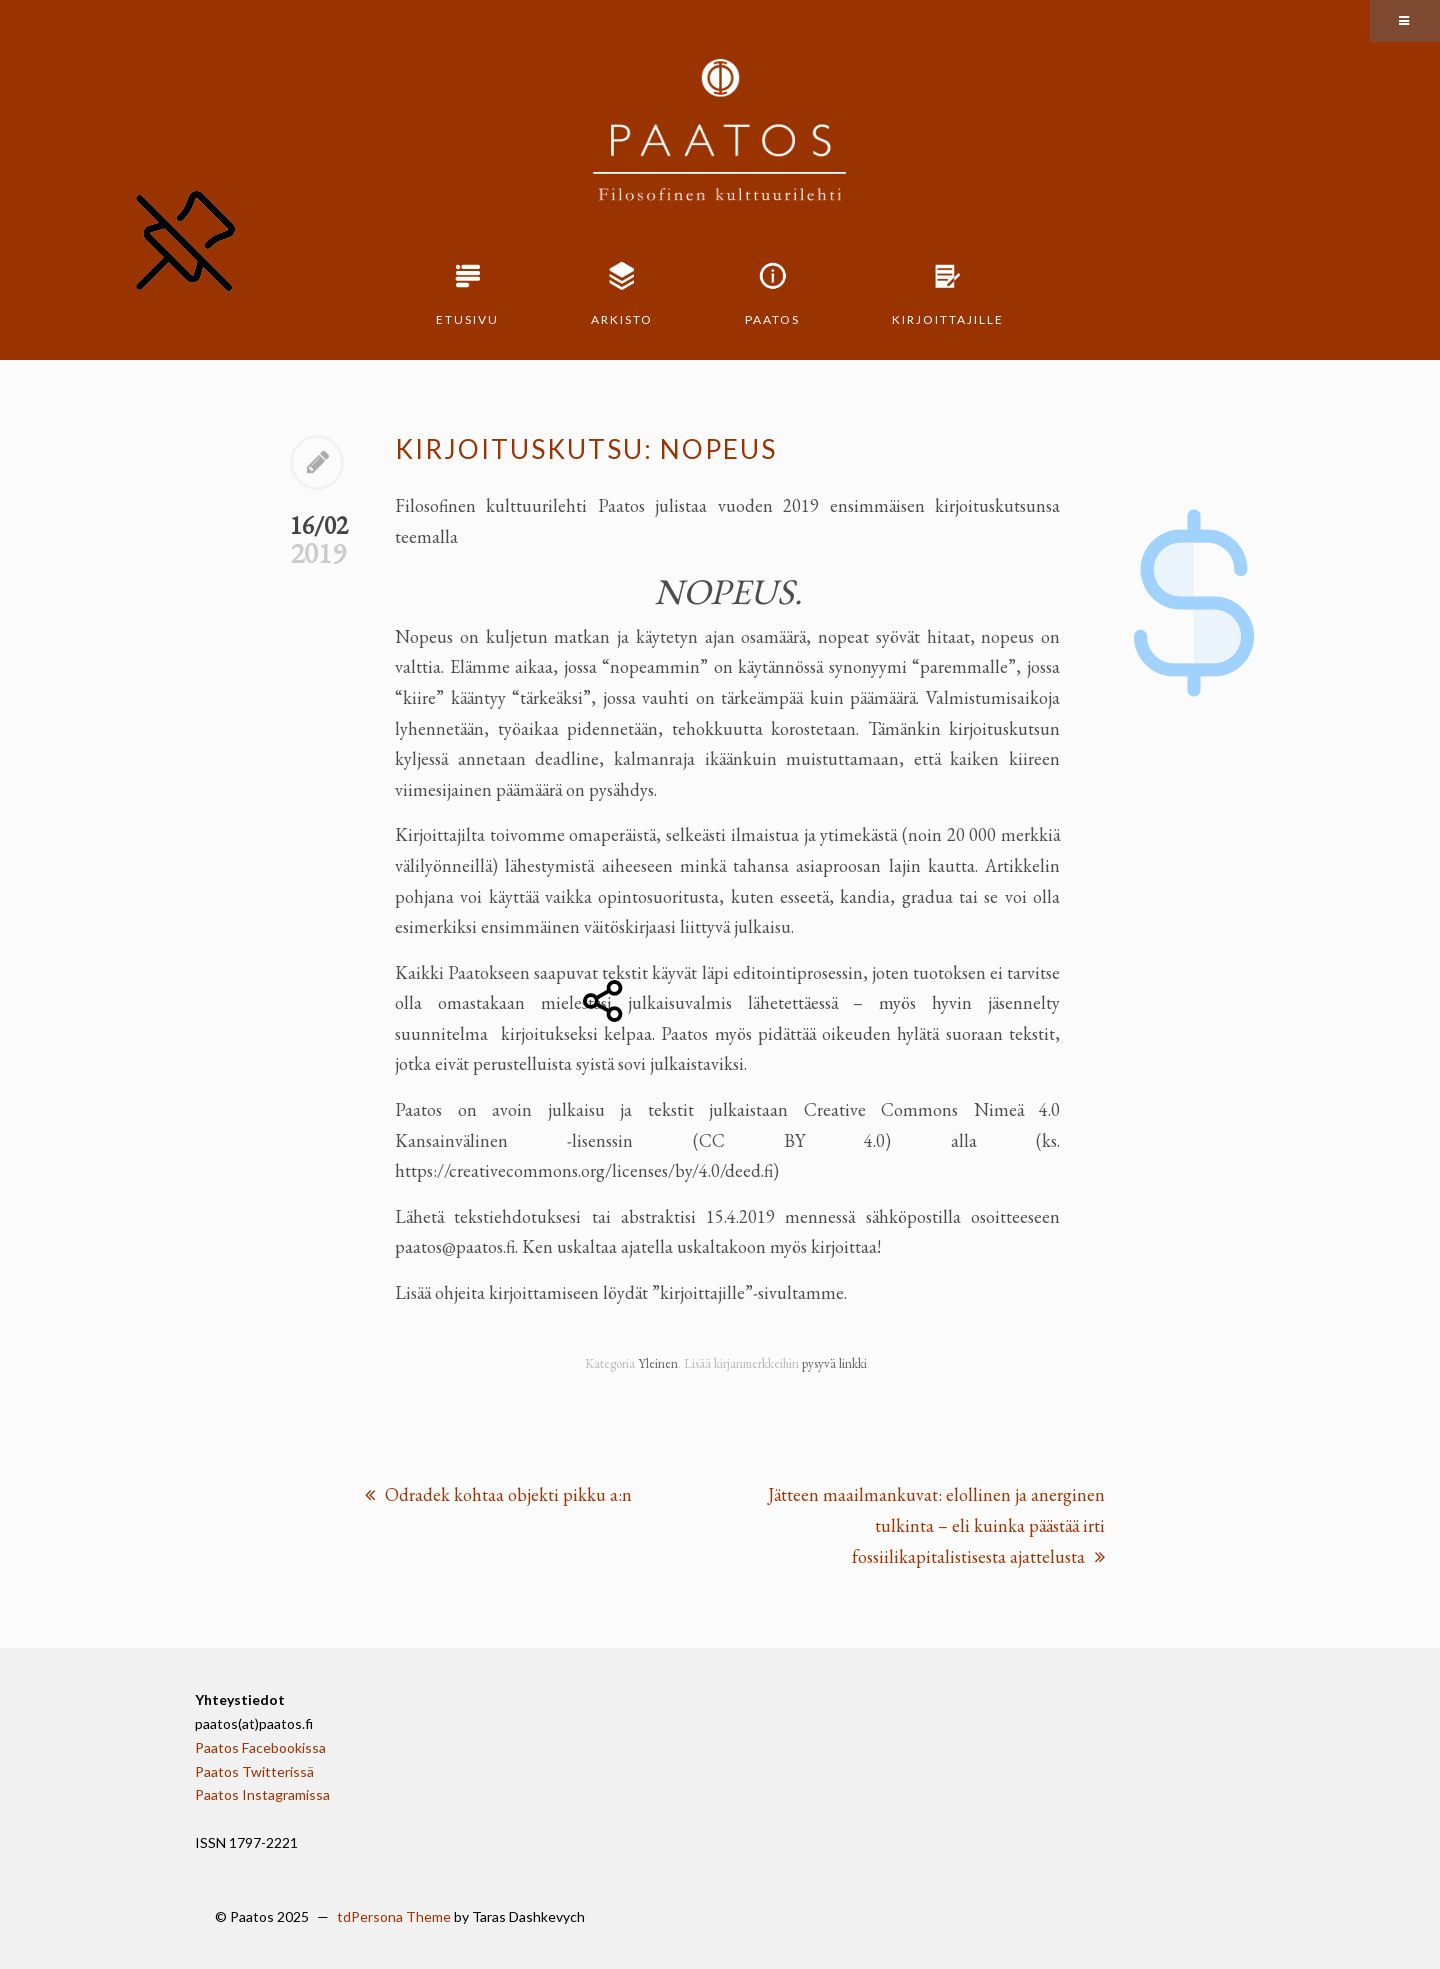 The height and width of the screenshot is (1969, 1440). Describe the element at coordinates (1194, 603) in the screenshot. I see `view pricing or payment options` at that location.